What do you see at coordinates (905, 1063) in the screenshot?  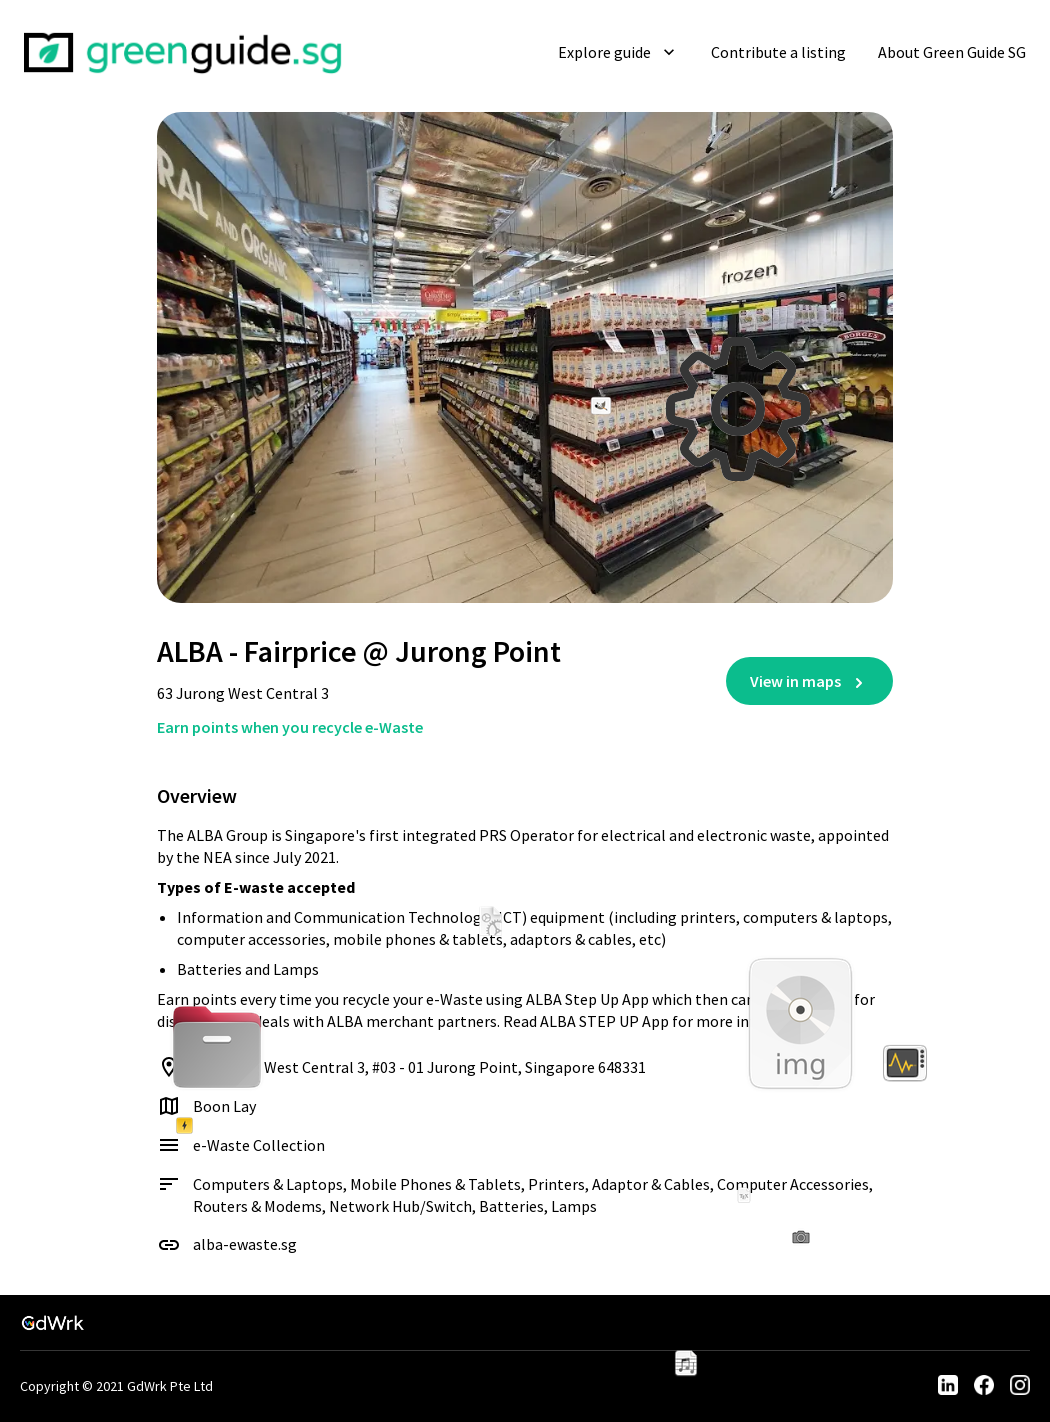 I see `open system monitor application` at bounding box center [905, 1063].